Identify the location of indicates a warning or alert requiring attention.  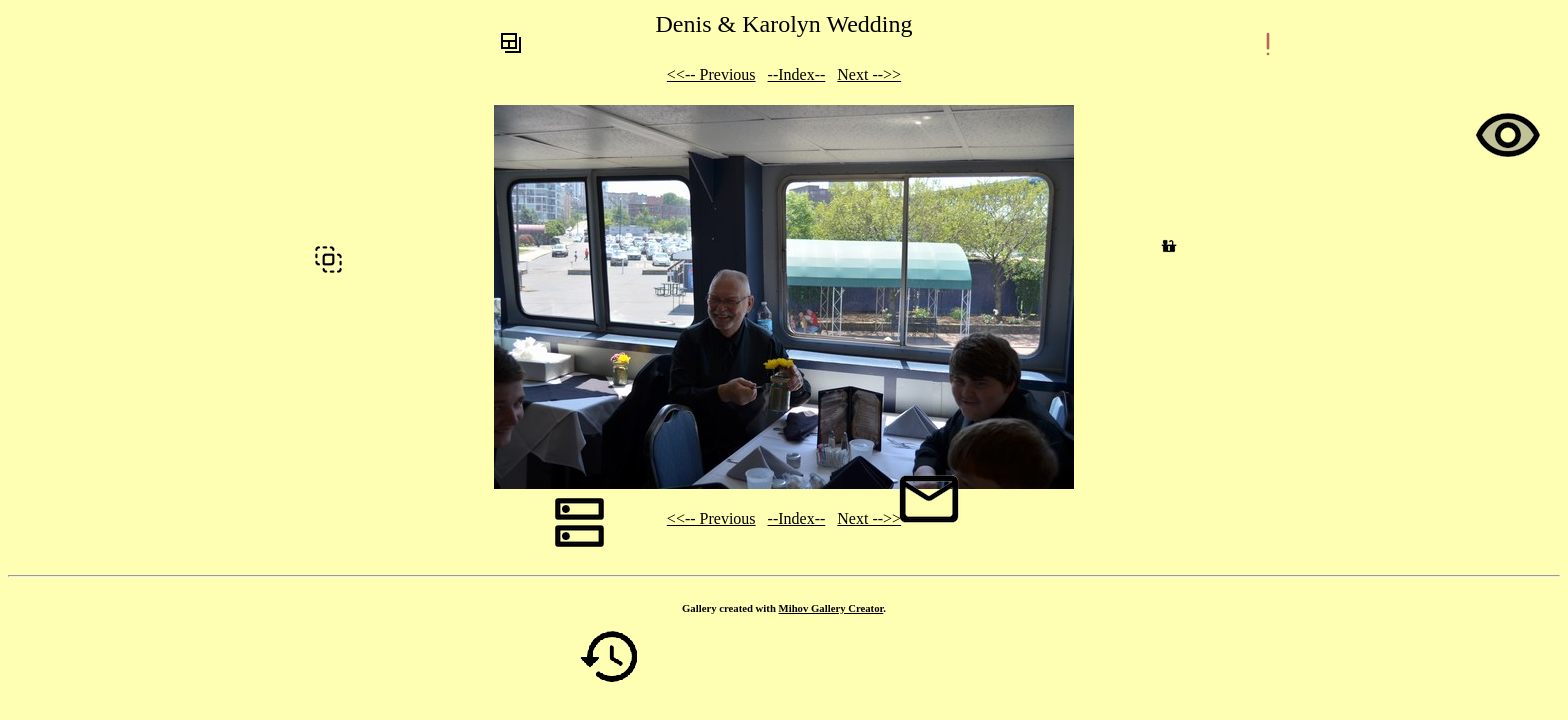
(1268, 44).